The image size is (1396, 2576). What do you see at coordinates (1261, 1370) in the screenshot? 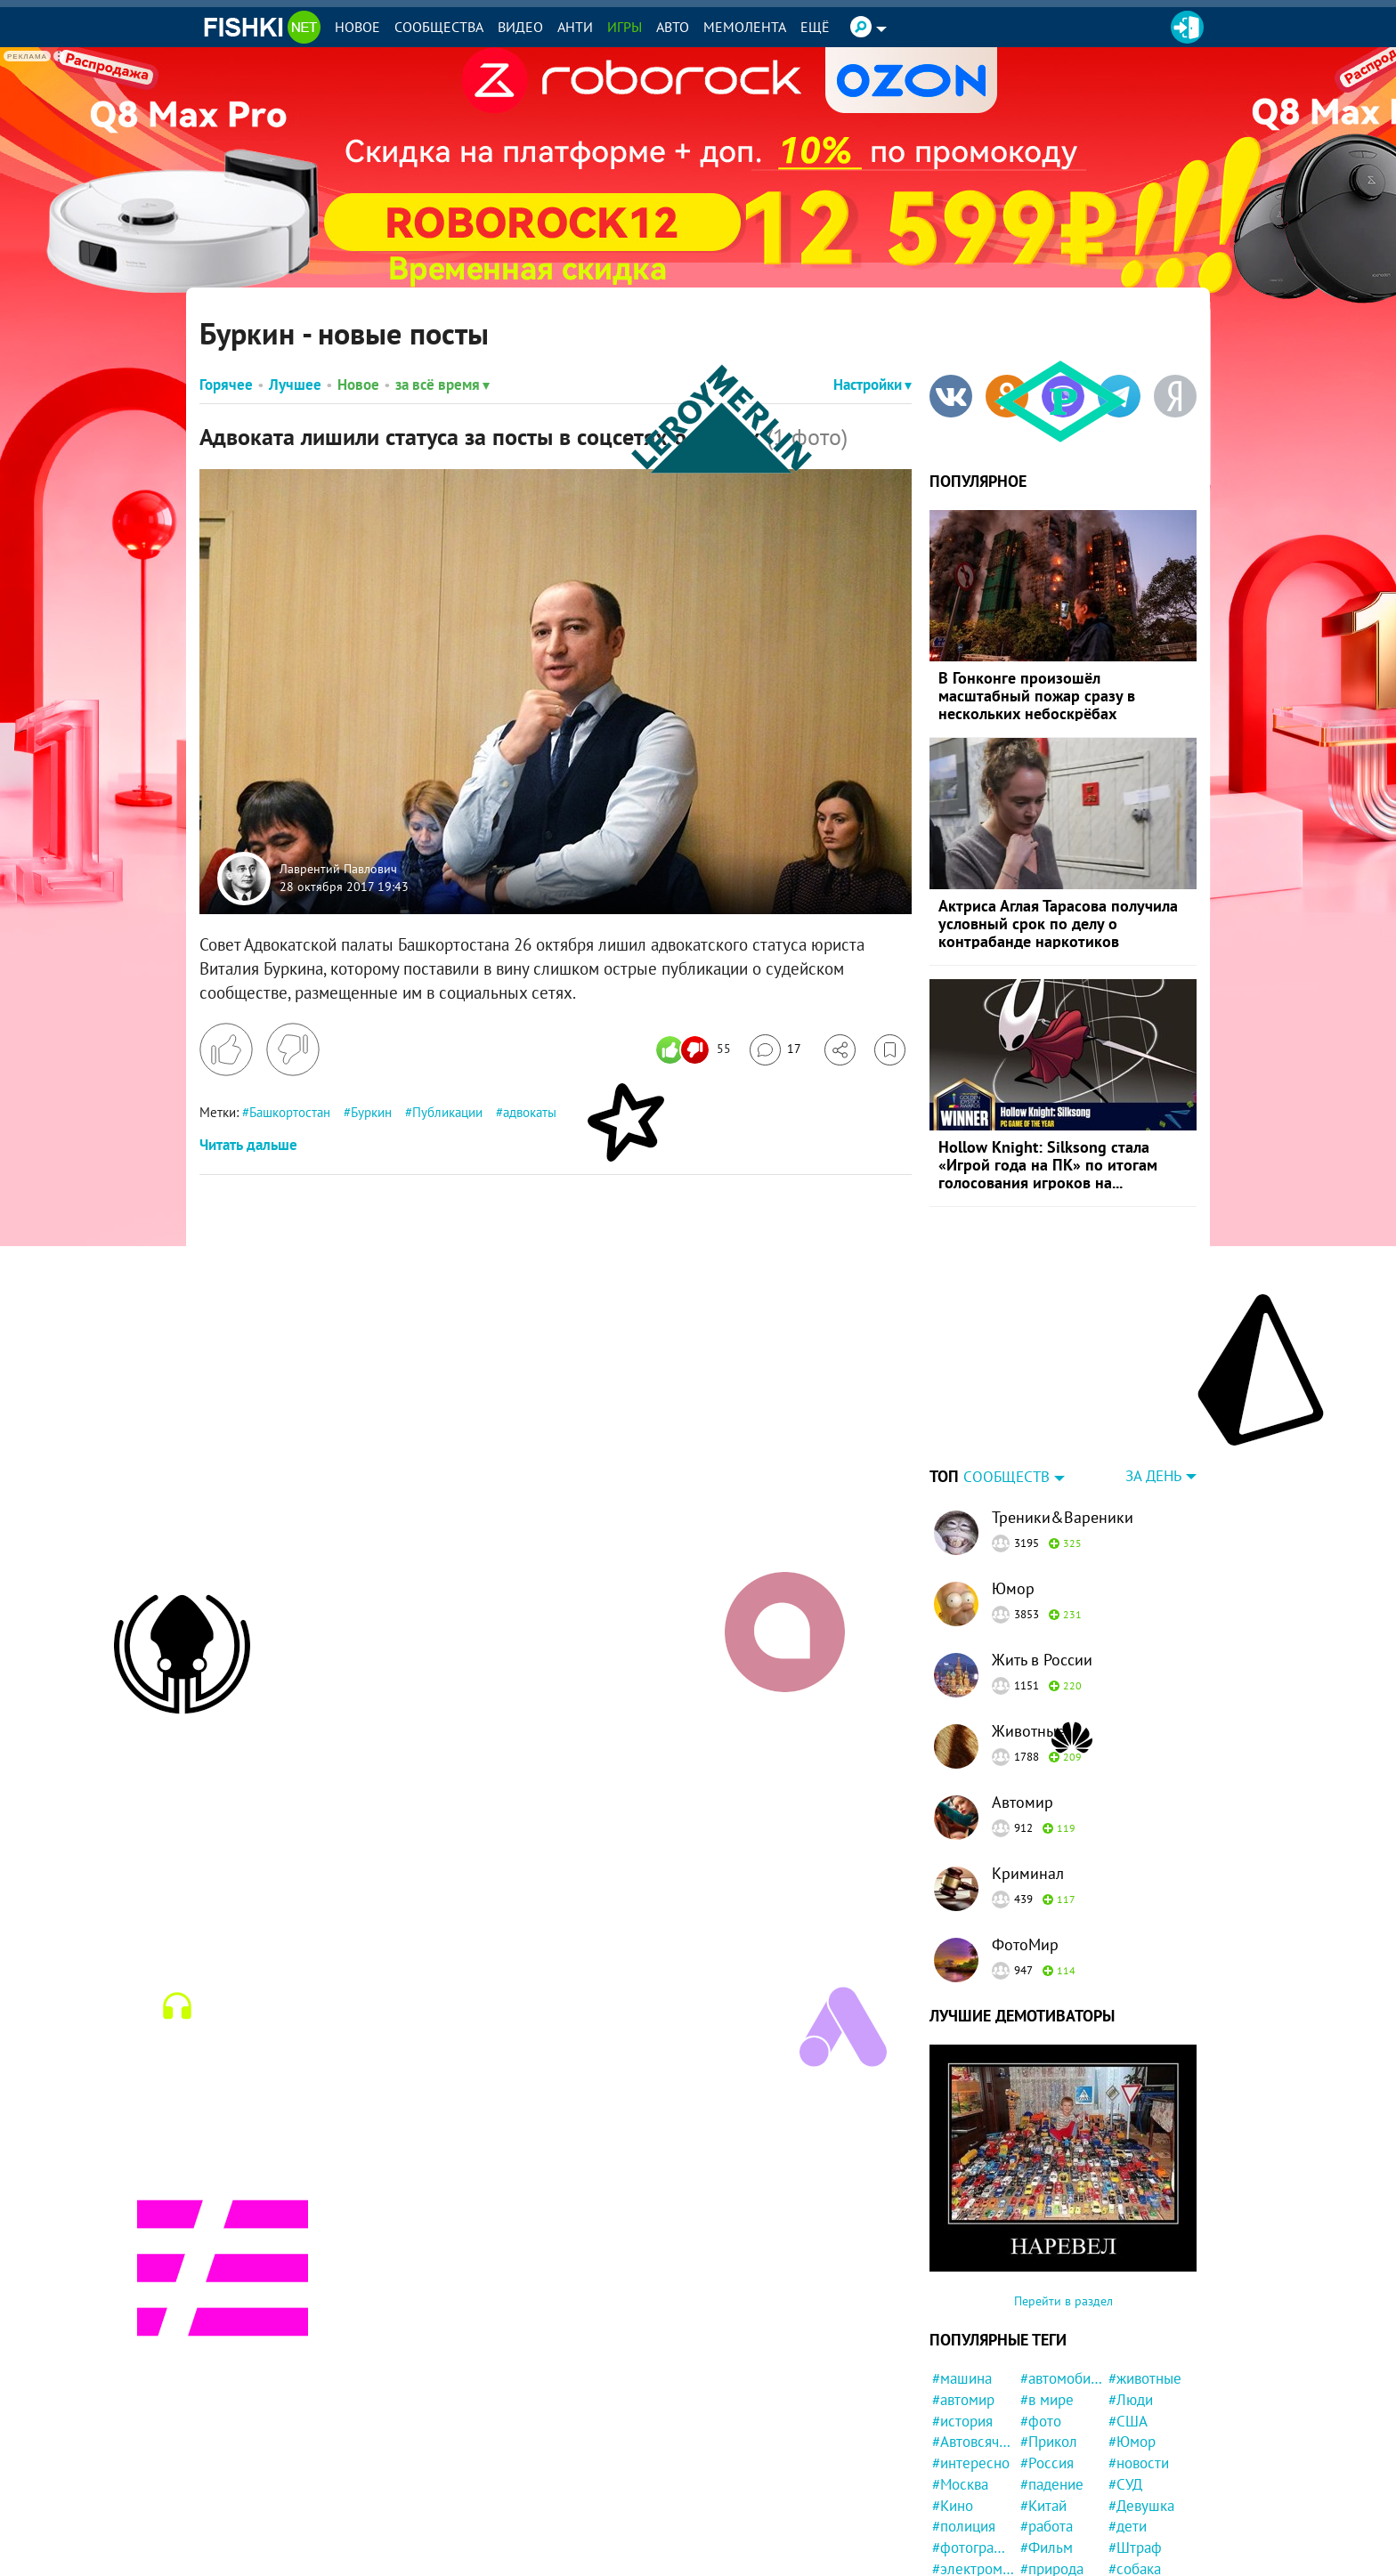
I see `open Prisma ORM documentation or dashboard` at bounding box center [1261, 1370].